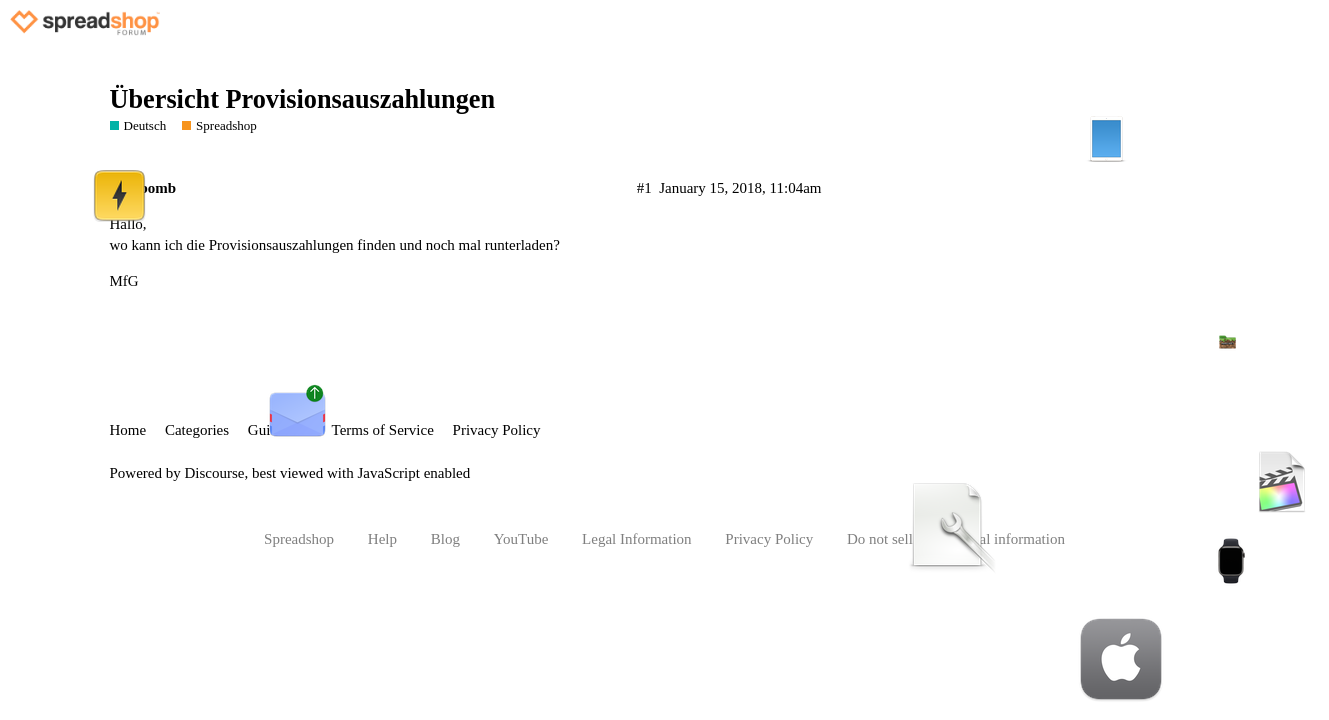  I want to click on open minecraft game files folder, so click(1227, 342).